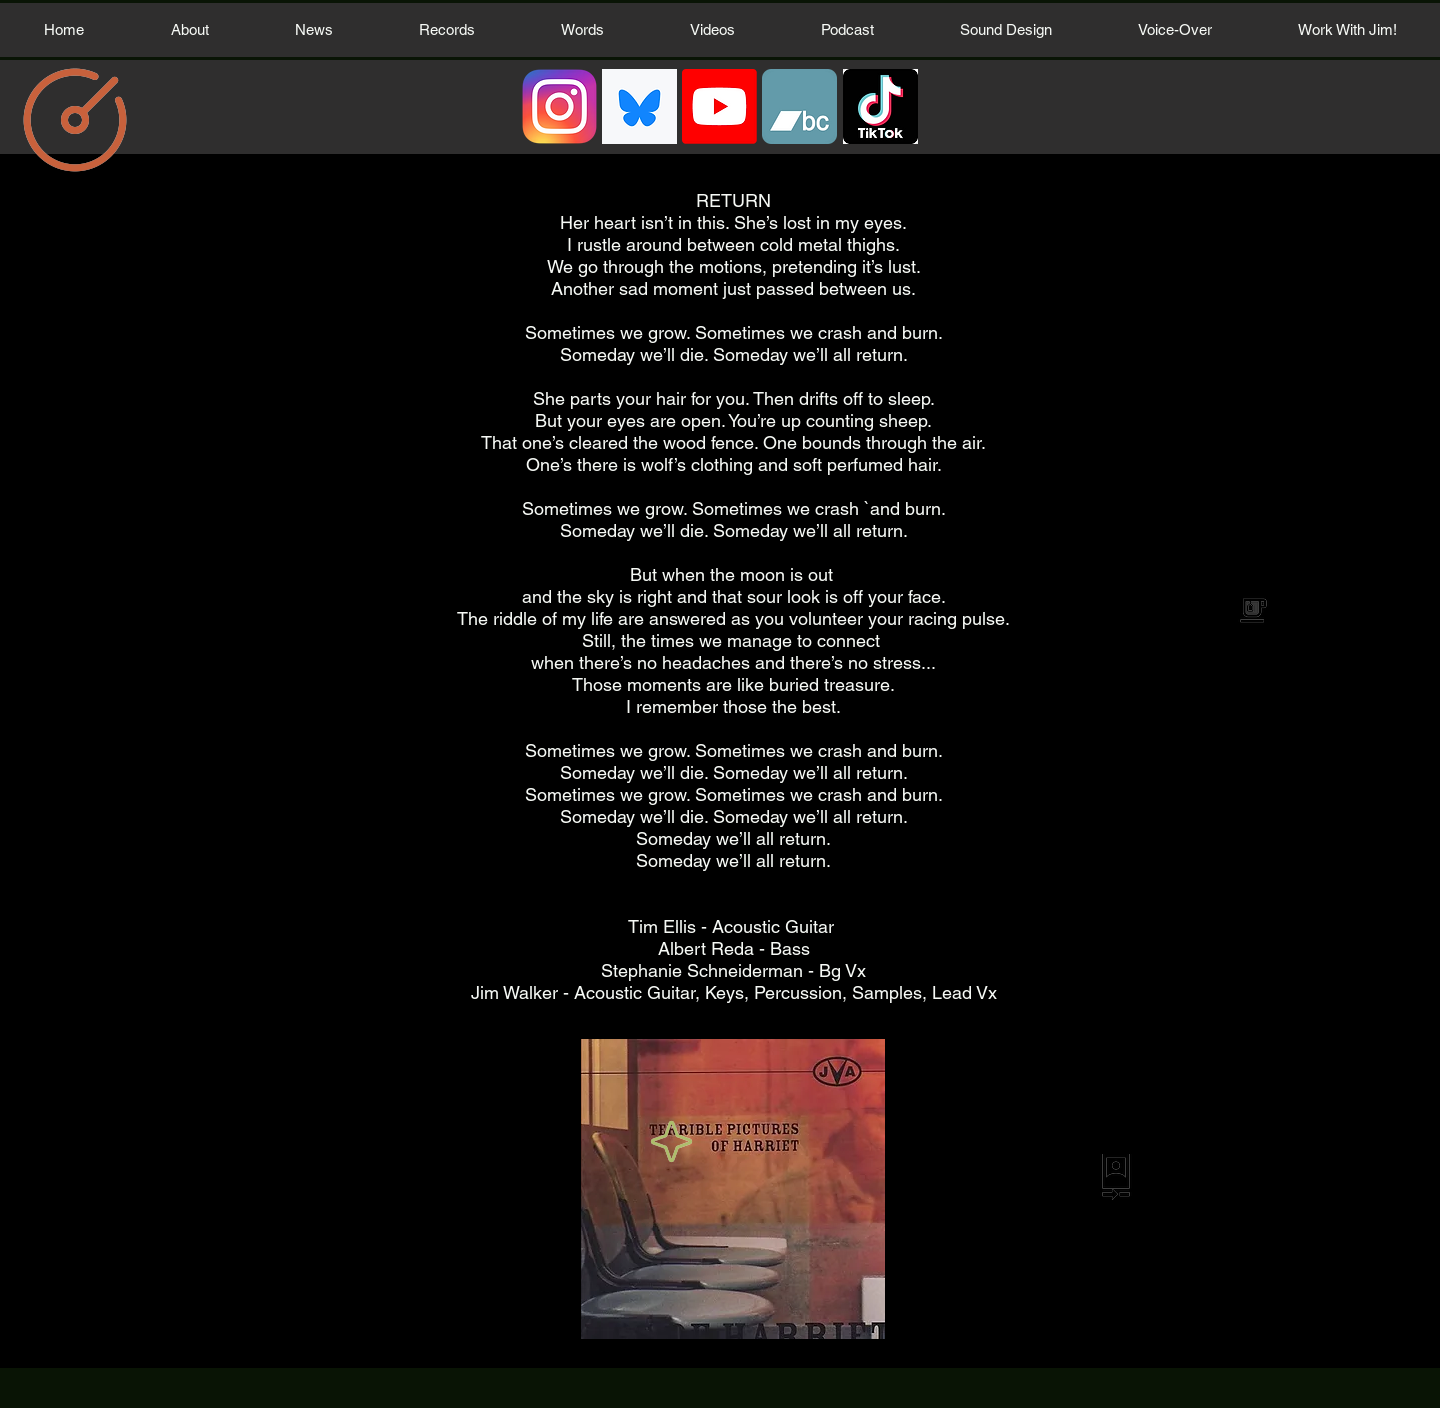 This screenshot has height=1408, width=1440. I want to click on view performance metrics or usage statistics, so click(75, 120).